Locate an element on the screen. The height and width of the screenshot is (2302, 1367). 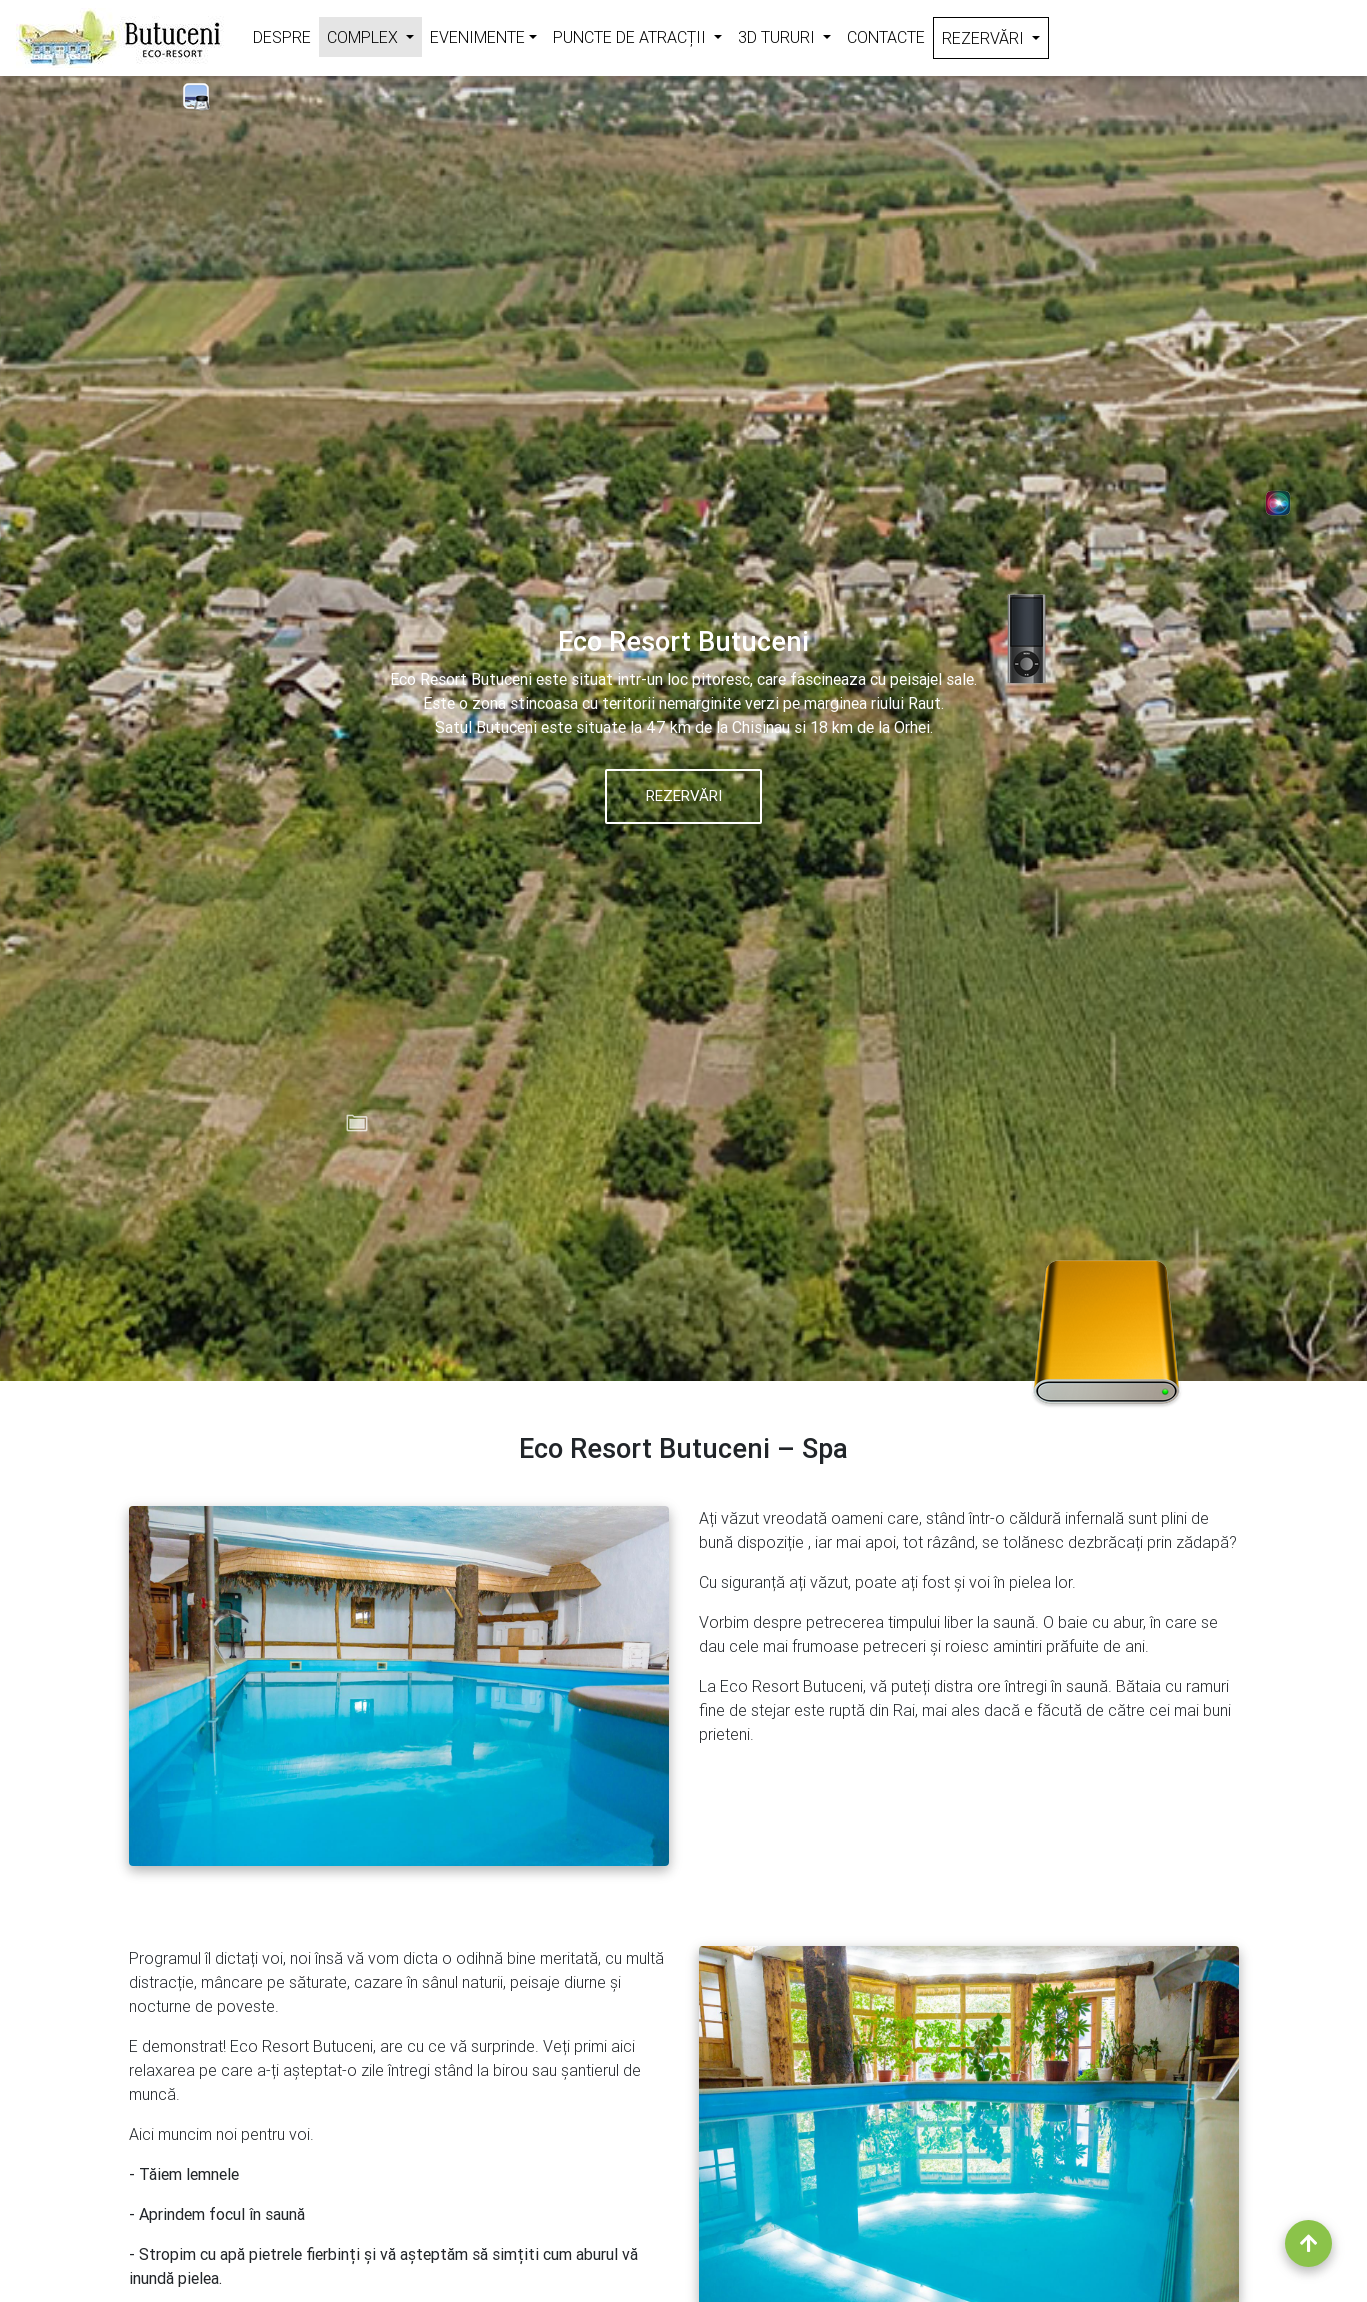
access external USB hard drive is located at coordinates (1106, 1331).